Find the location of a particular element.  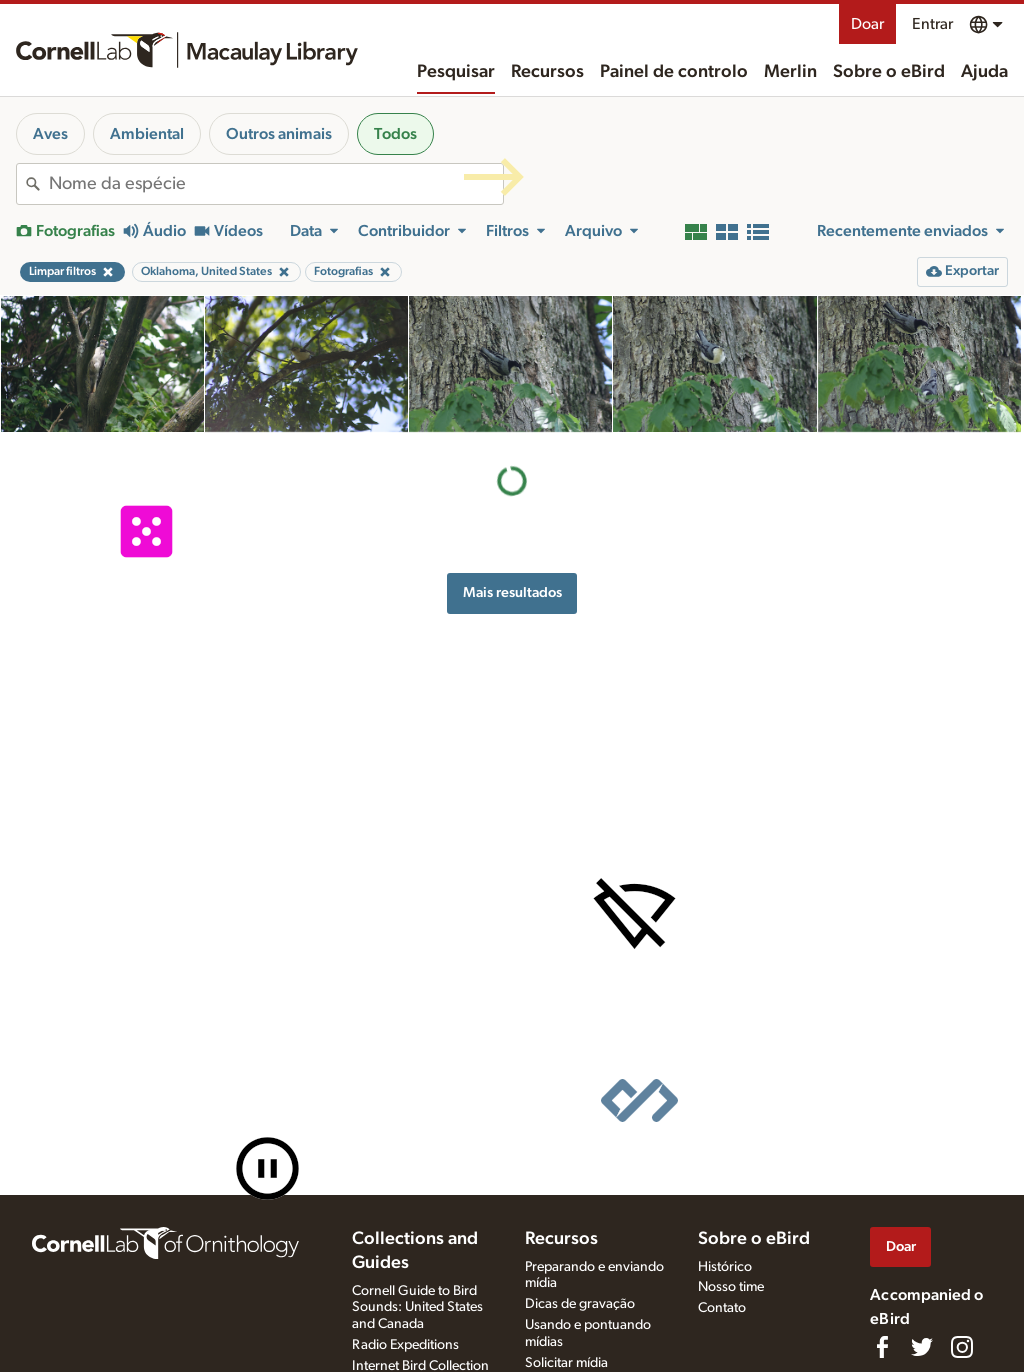

navigate to the next page or step is located at coordinates (494, 177).